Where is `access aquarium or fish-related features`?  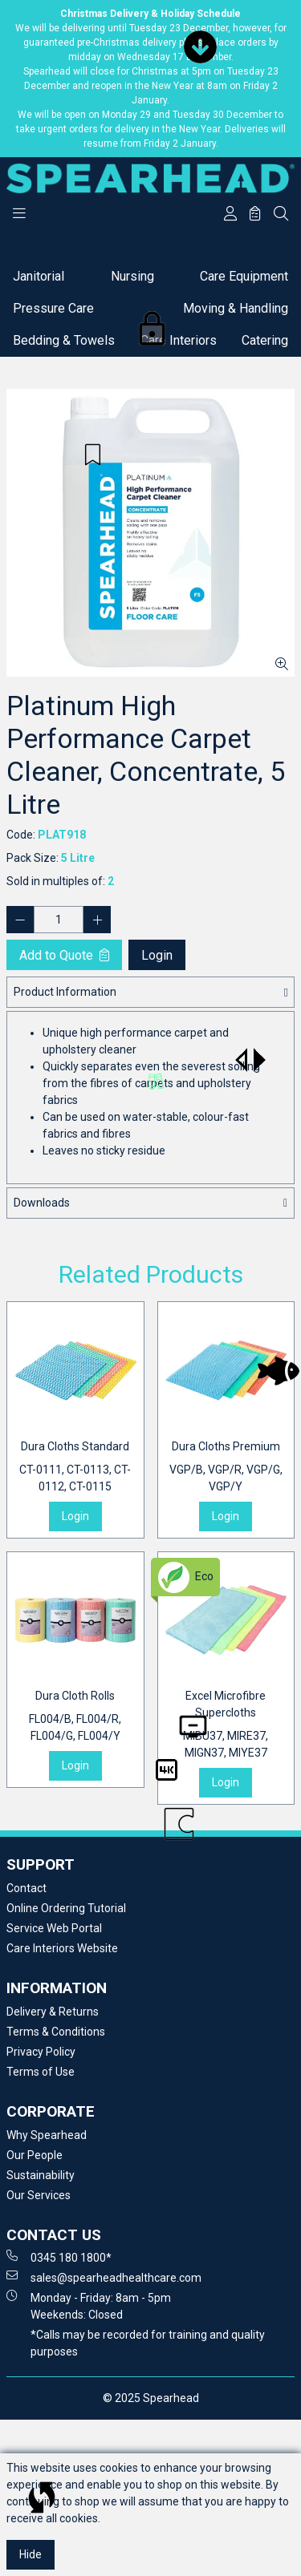
access aquarium or fish-related features is located at coordinates (279, 1371).